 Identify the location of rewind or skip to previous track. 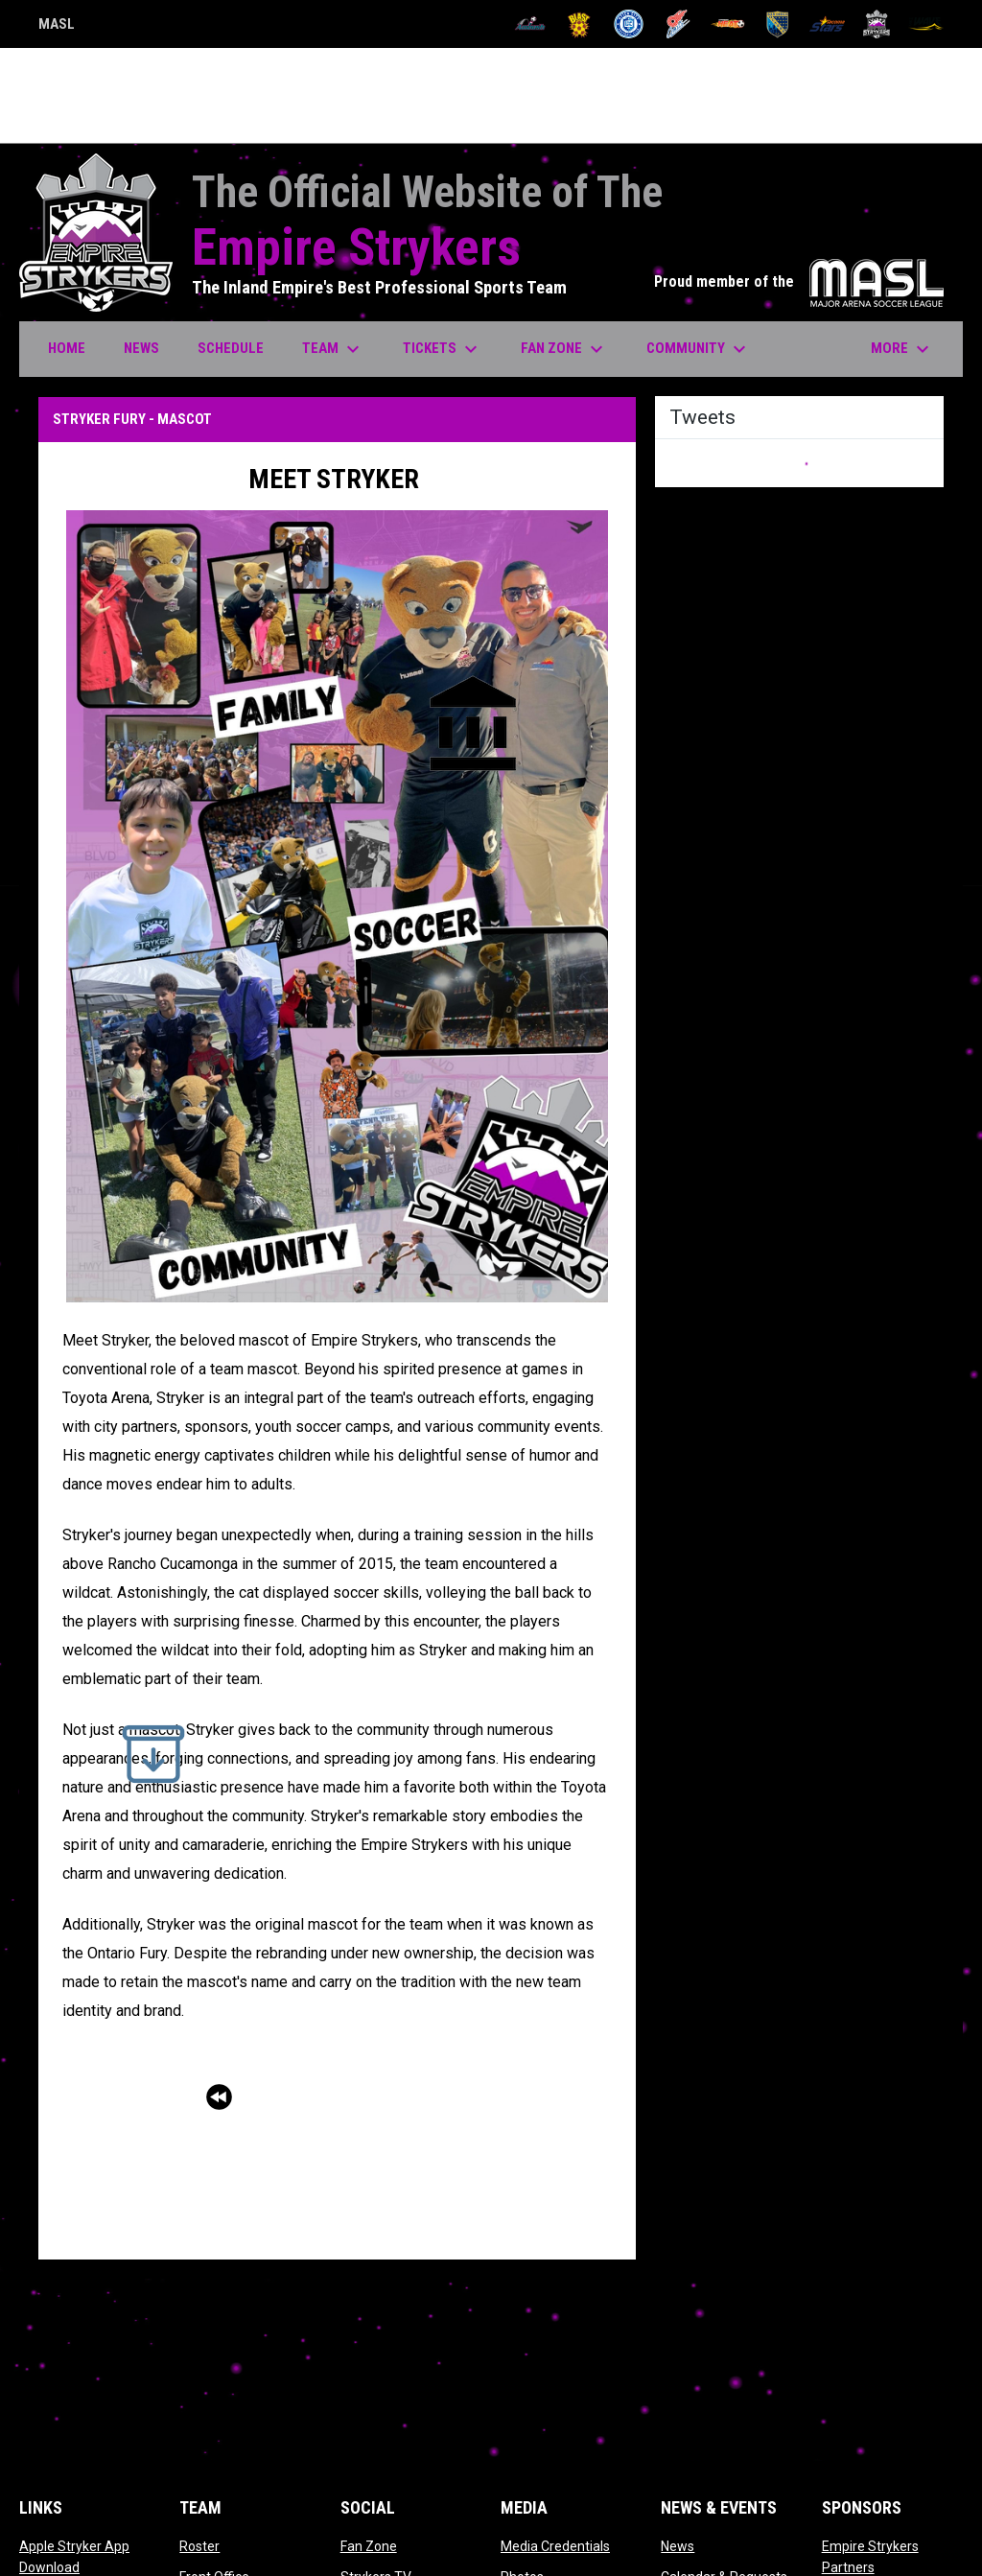
(219, 2096).